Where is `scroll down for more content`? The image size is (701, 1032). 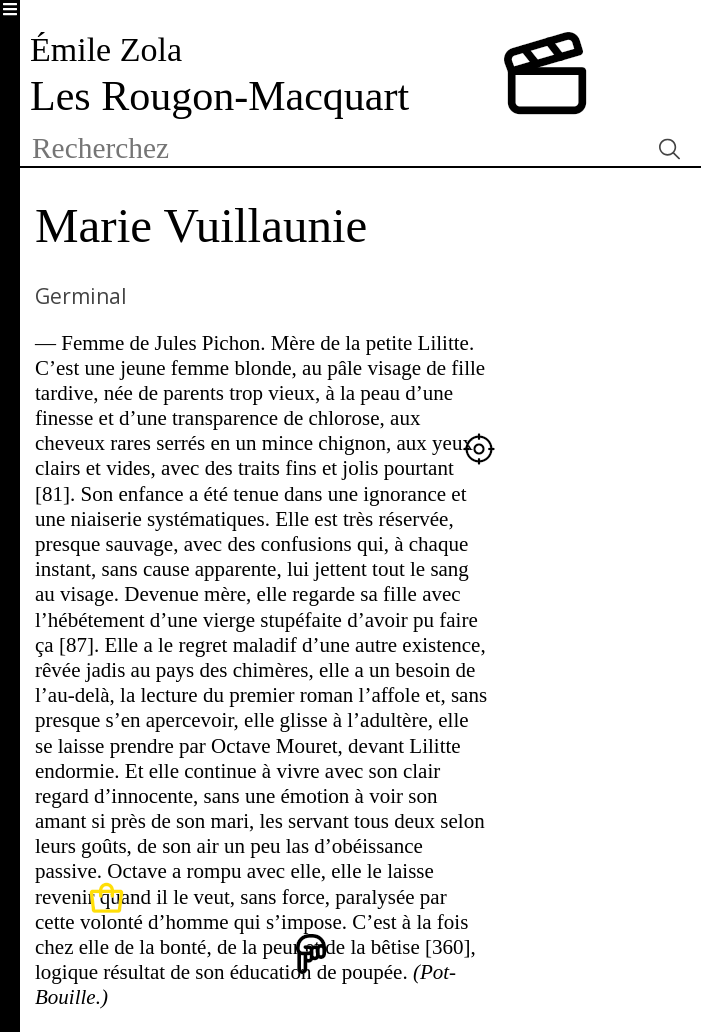 scroll down for more content is located at coordinates (311, 954).